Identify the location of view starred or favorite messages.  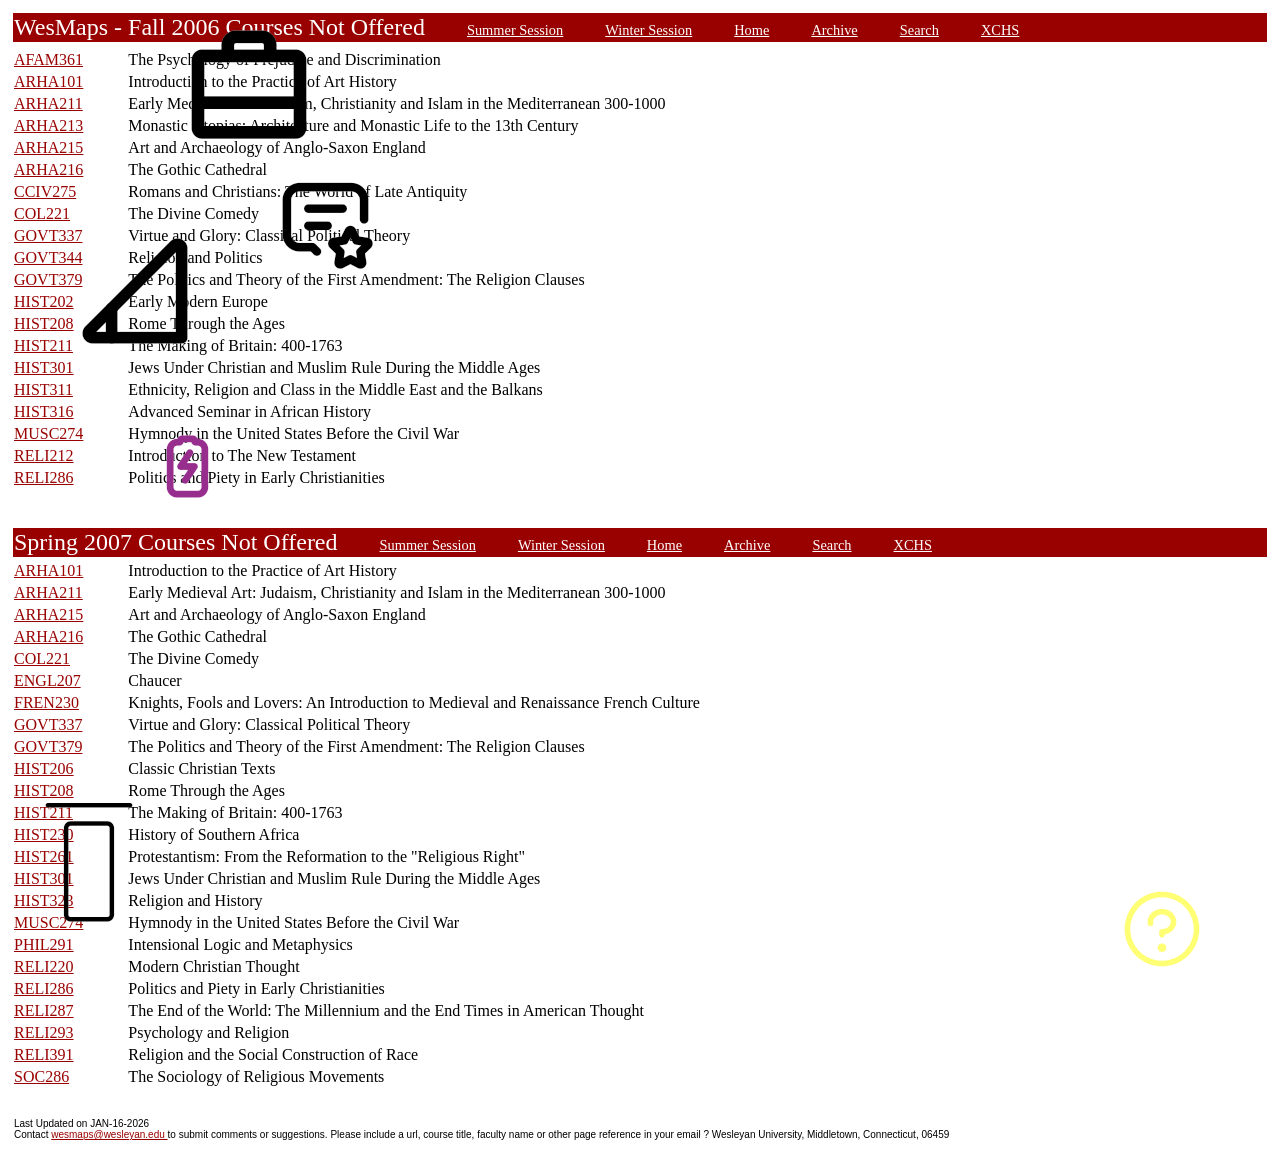
(325, 221).